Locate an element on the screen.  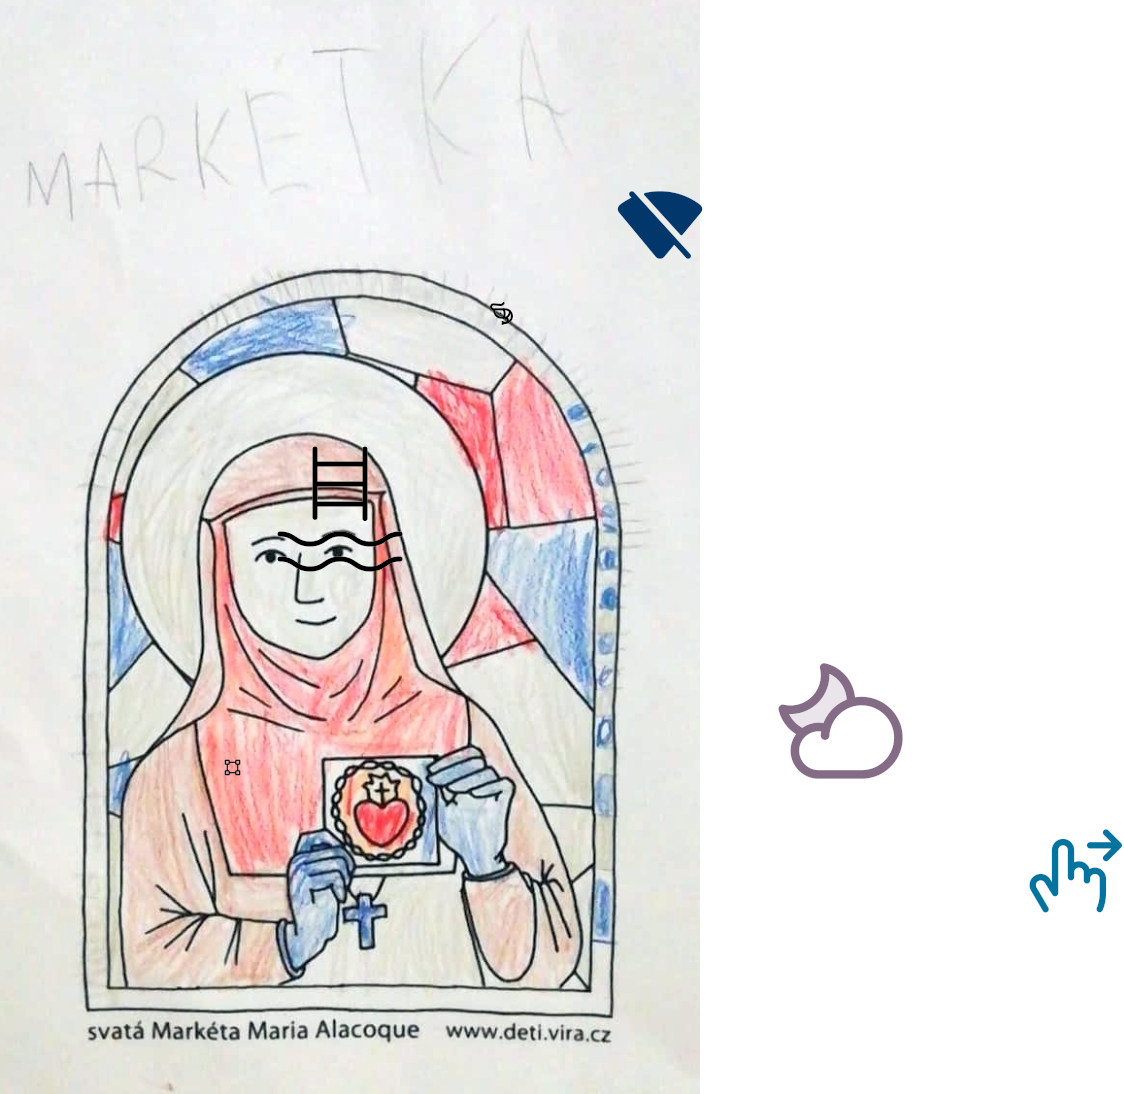
indicates no wifi connection available is located at coordinates (660, 225).